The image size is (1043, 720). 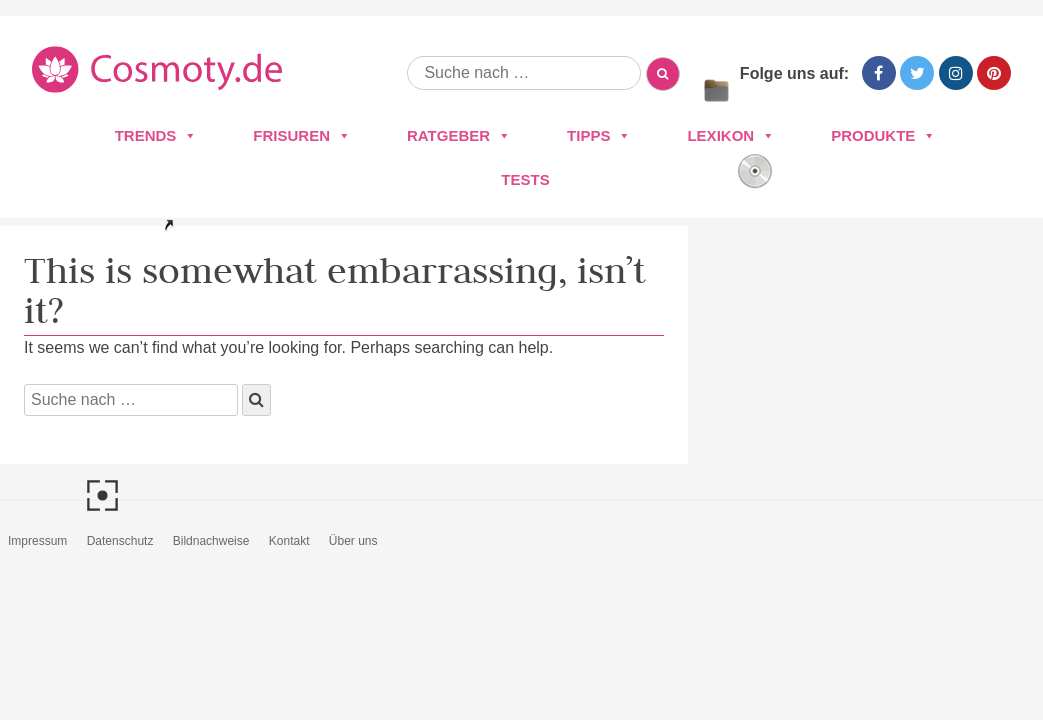 What do you see at coordinates (755, 171) in the screenshot?
I see `access CD/DVD drive contents` at bounding box center [755, 171].